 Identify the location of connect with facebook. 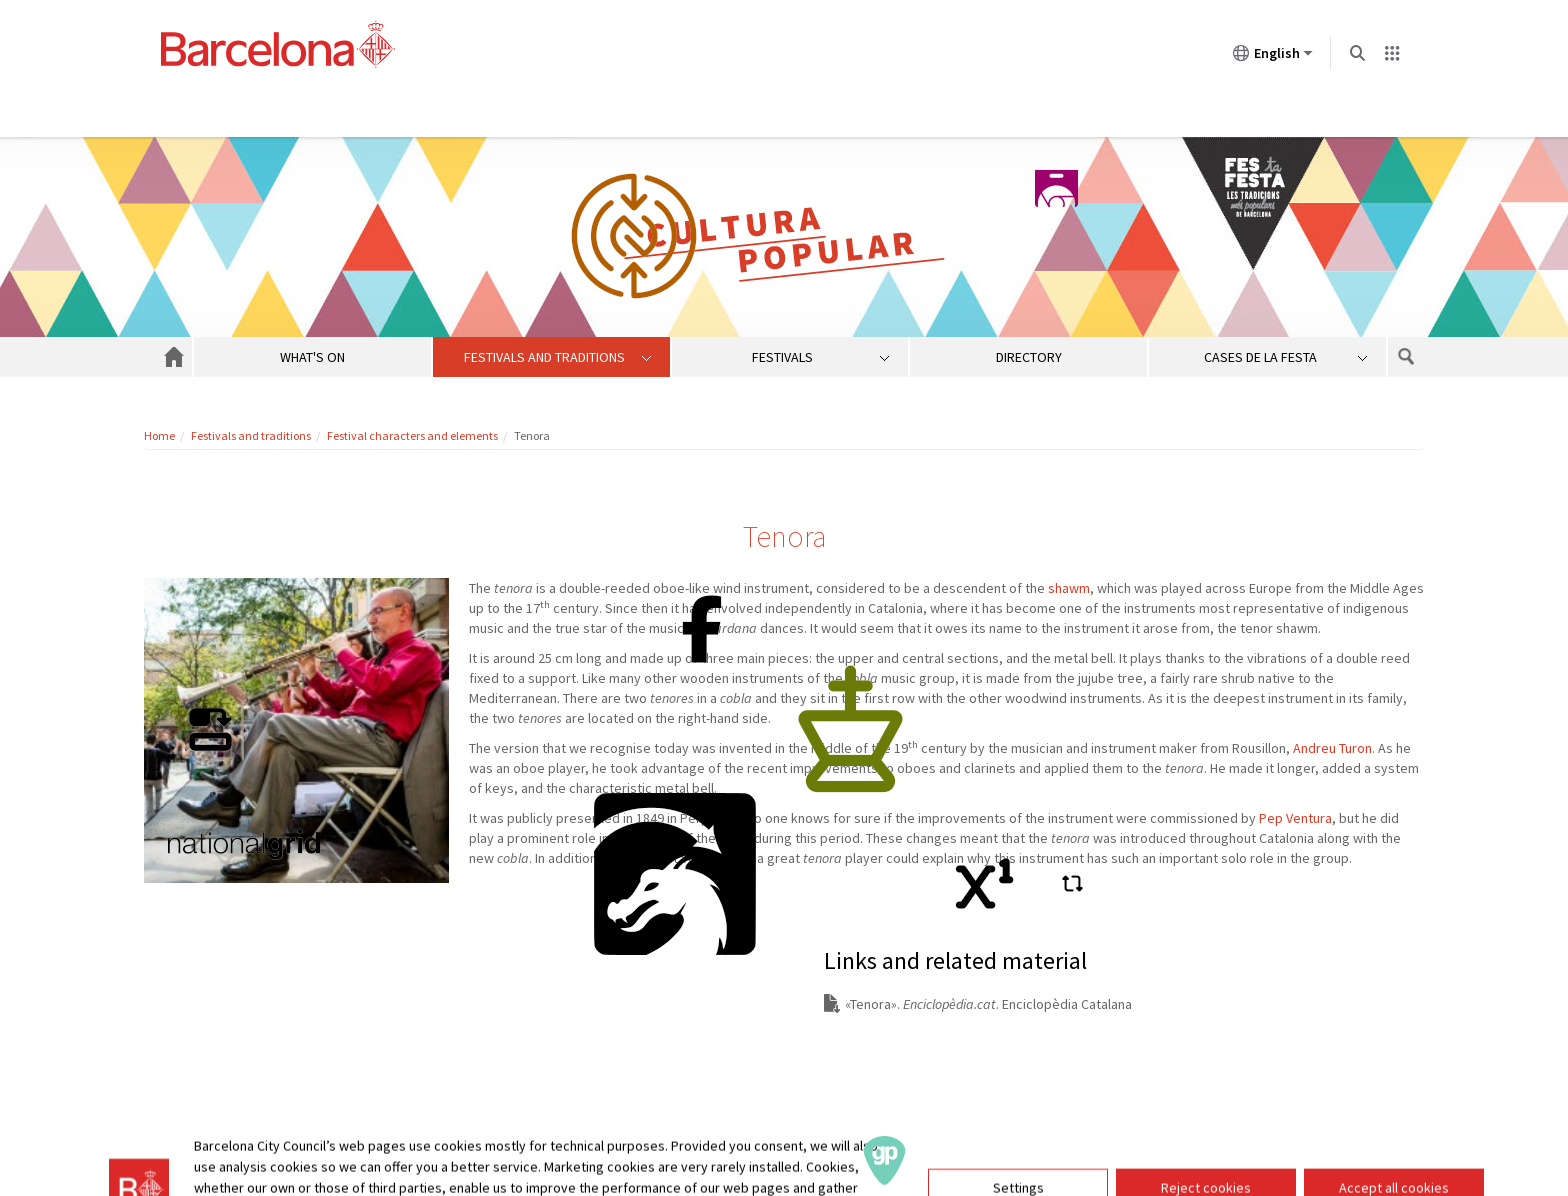
(702, 629).